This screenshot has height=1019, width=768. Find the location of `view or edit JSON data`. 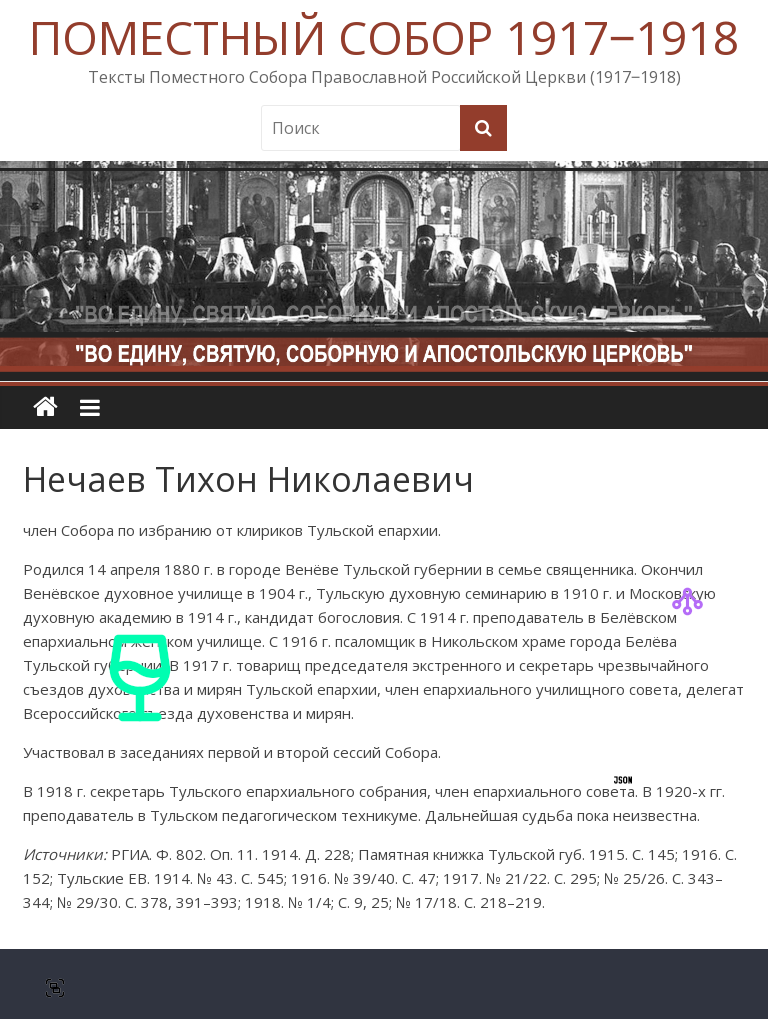

view or edit JSON data is located at coordinates (623, 780).